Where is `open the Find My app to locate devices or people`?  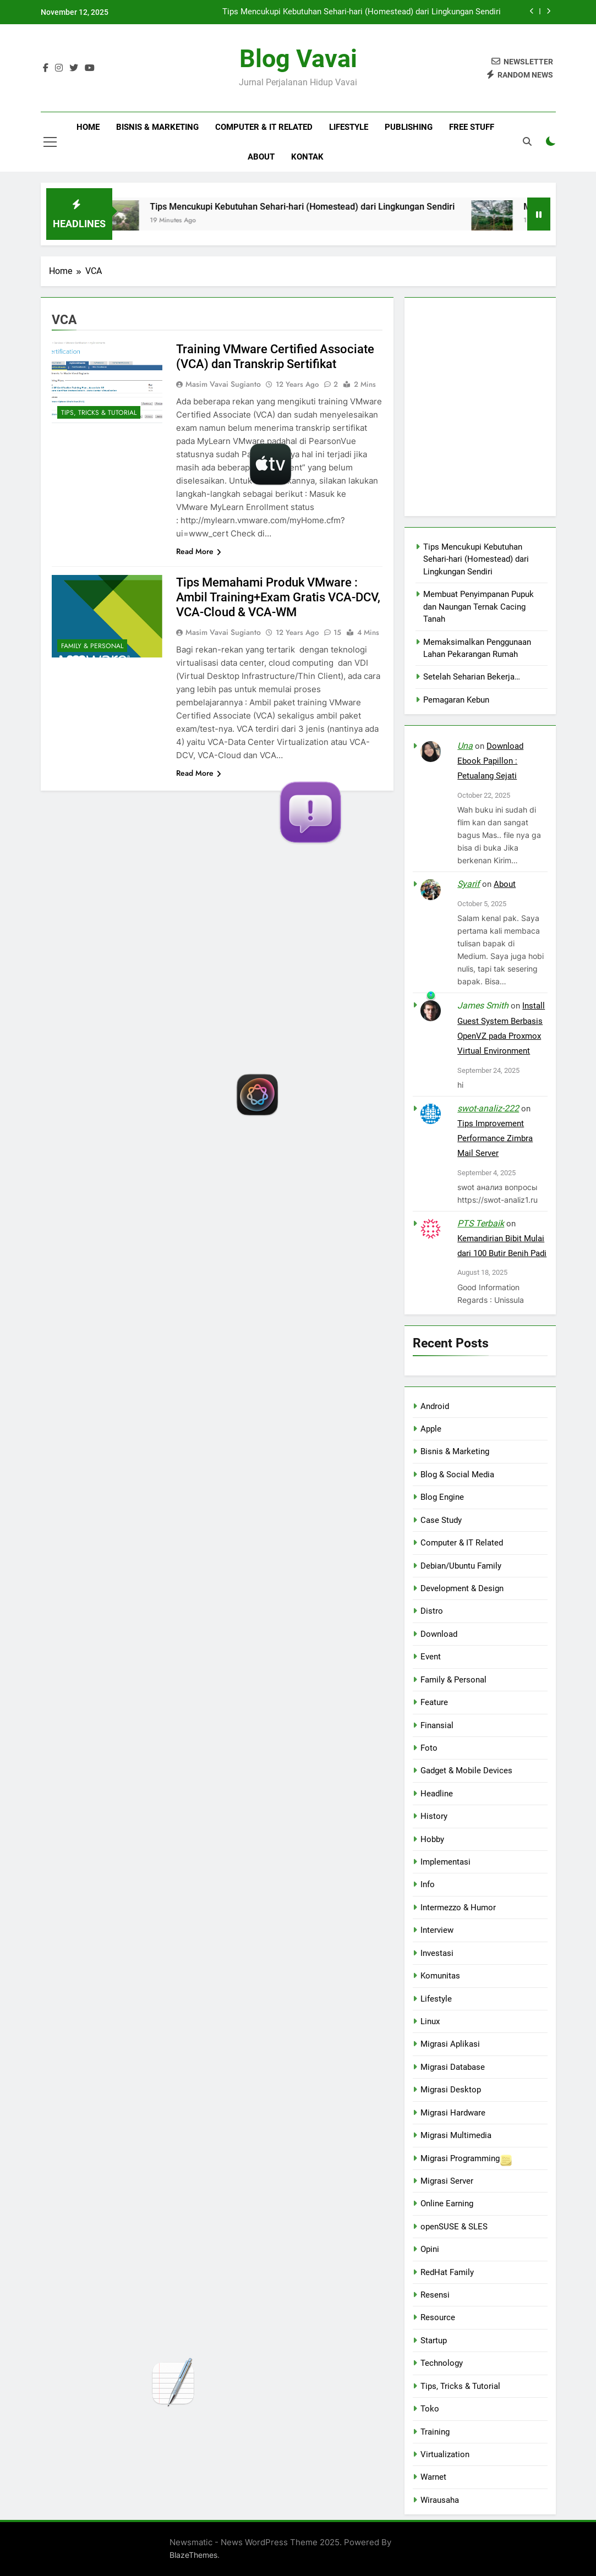 open the Find My app to locate devices or people is located at coordinates (431, 995).